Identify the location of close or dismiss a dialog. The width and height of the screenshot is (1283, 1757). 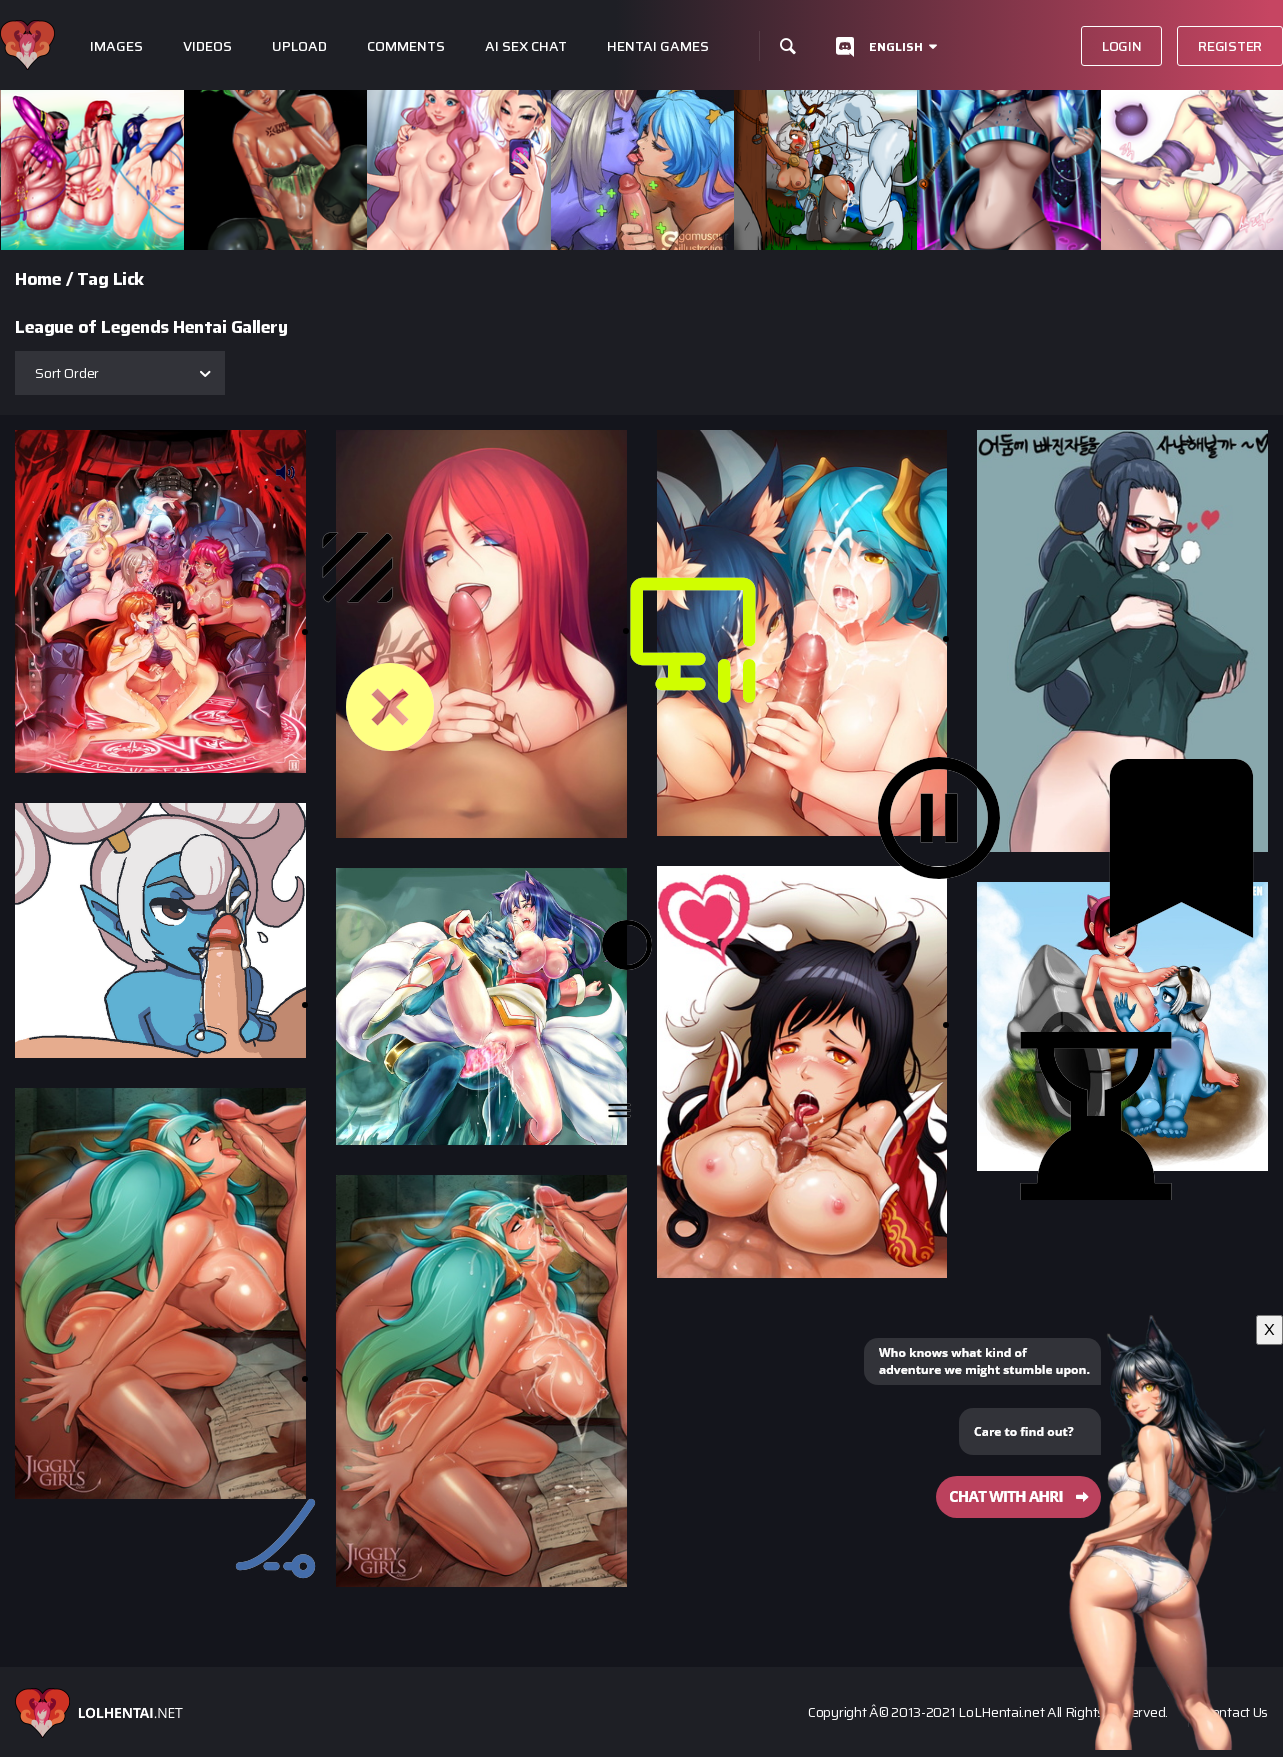
(390, 707).